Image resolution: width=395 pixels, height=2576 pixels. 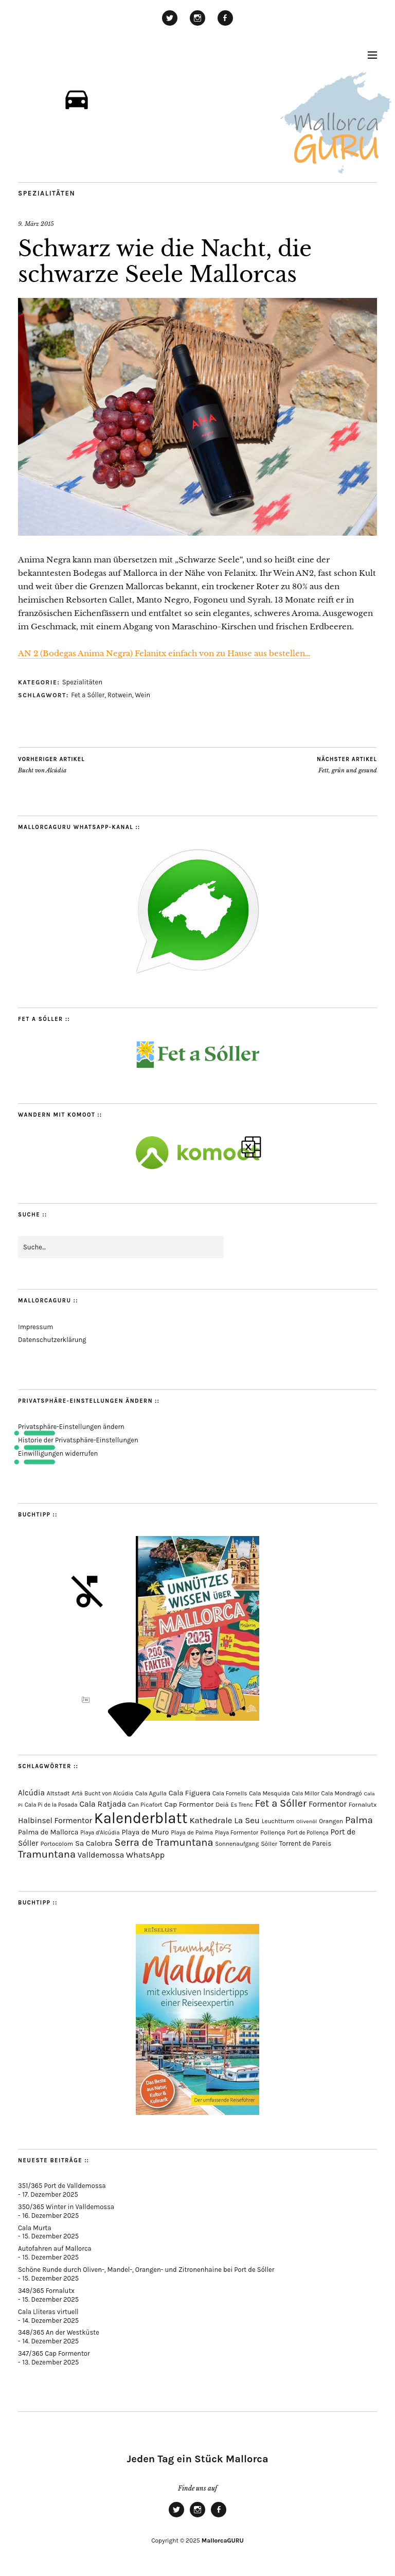 What do you see at coordinates (252, 1147) in the screenshot?
I see `open Microsoft Excel` at bounding box center [252, 1147].